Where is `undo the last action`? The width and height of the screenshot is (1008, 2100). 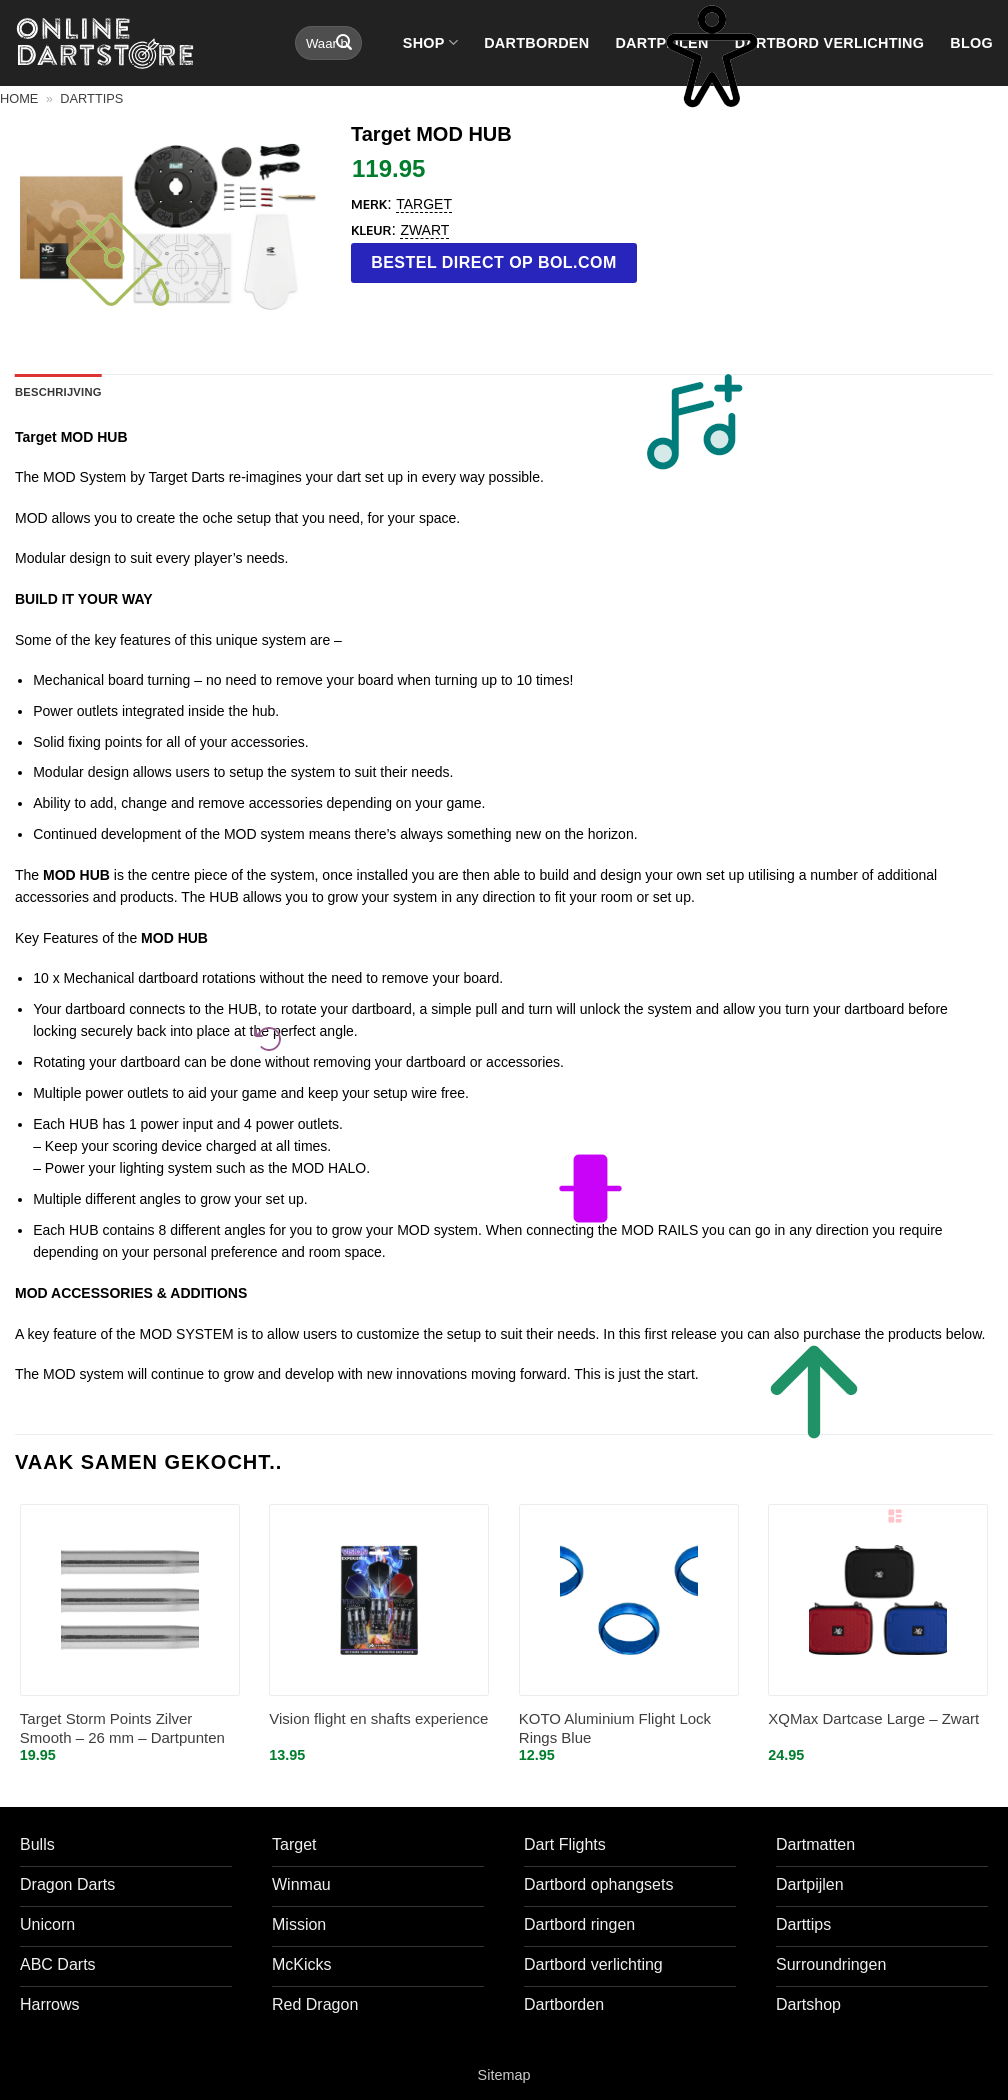
undo the last action is located at coordinates (269, 1039).